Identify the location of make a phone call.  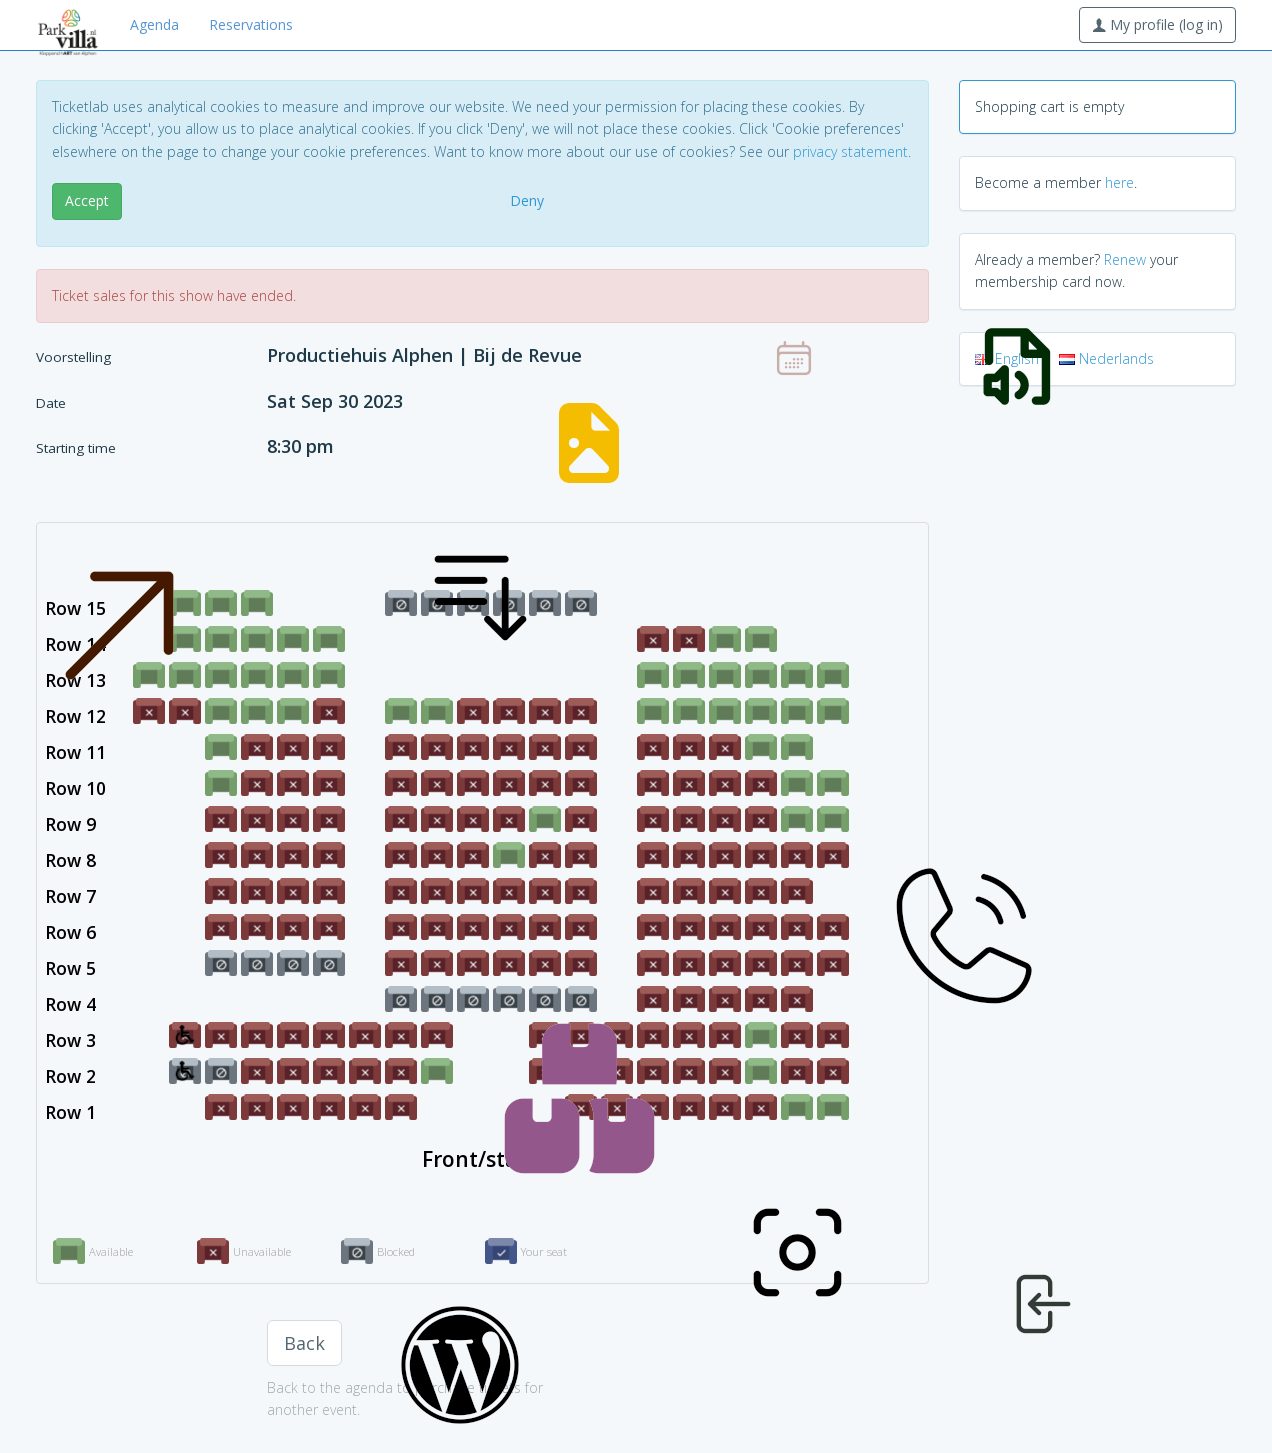
(967, 933).